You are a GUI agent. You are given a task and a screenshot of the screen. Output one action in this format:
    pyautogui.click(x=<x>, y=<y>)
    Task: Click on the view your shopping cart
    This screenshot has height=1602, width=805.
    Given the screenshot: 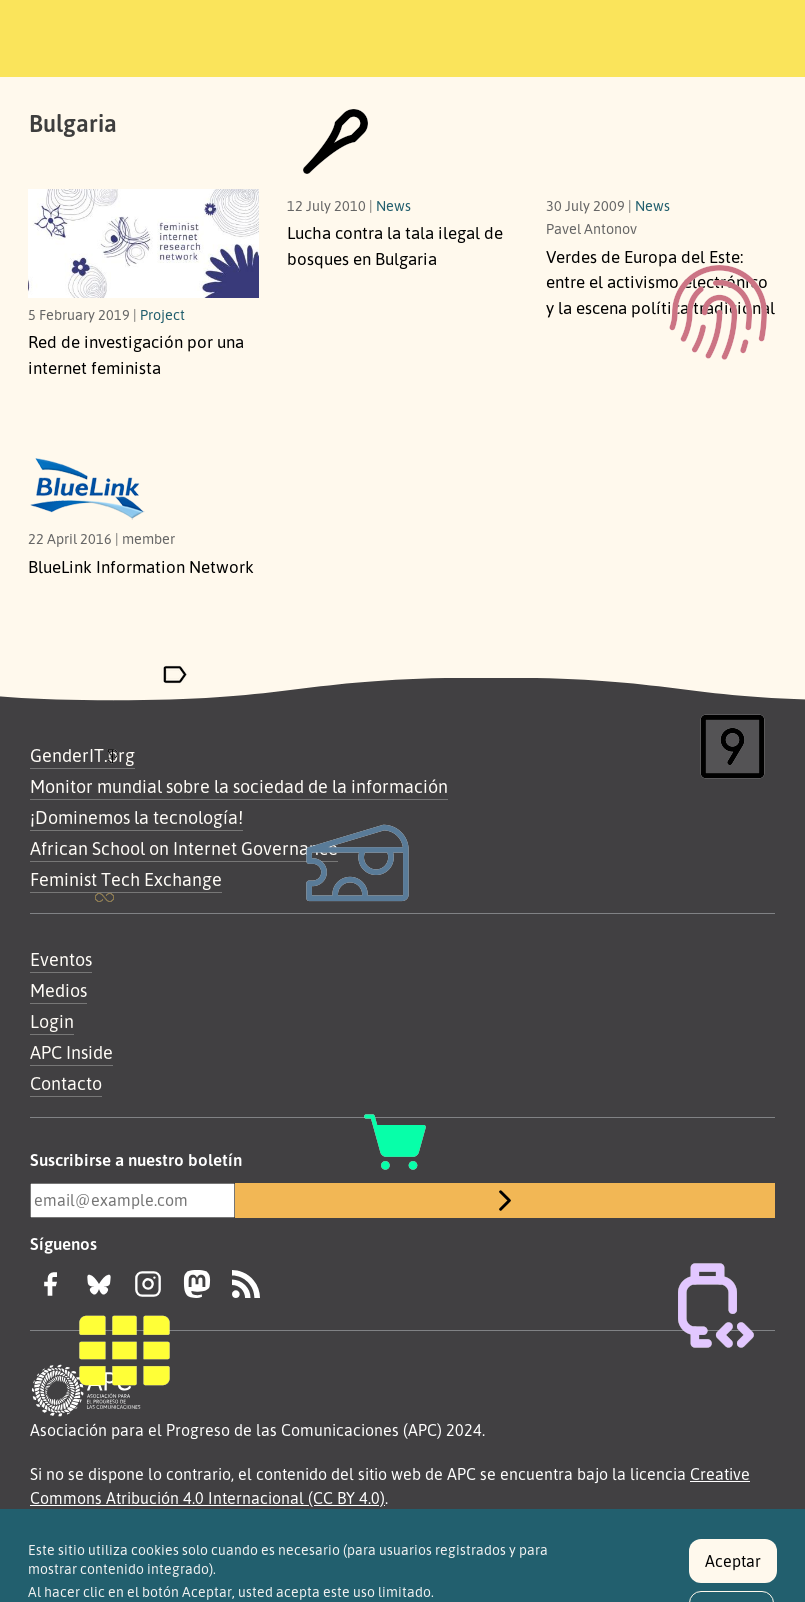 What is the action you would take?
    pyautogui.click(x=396, y=1142)
    